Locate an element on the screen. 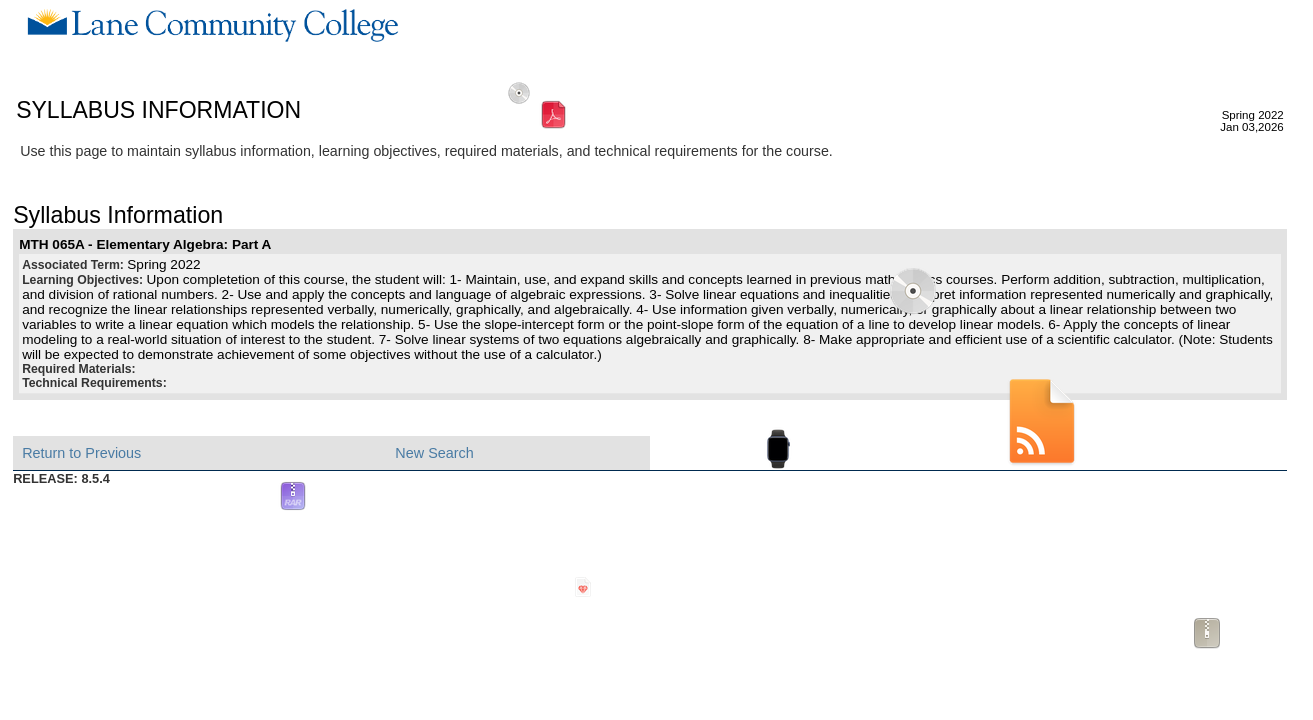 The height and width of the screenshot is (720, 1313). a compressed RAR archive file is located at coordinates (293, 496).